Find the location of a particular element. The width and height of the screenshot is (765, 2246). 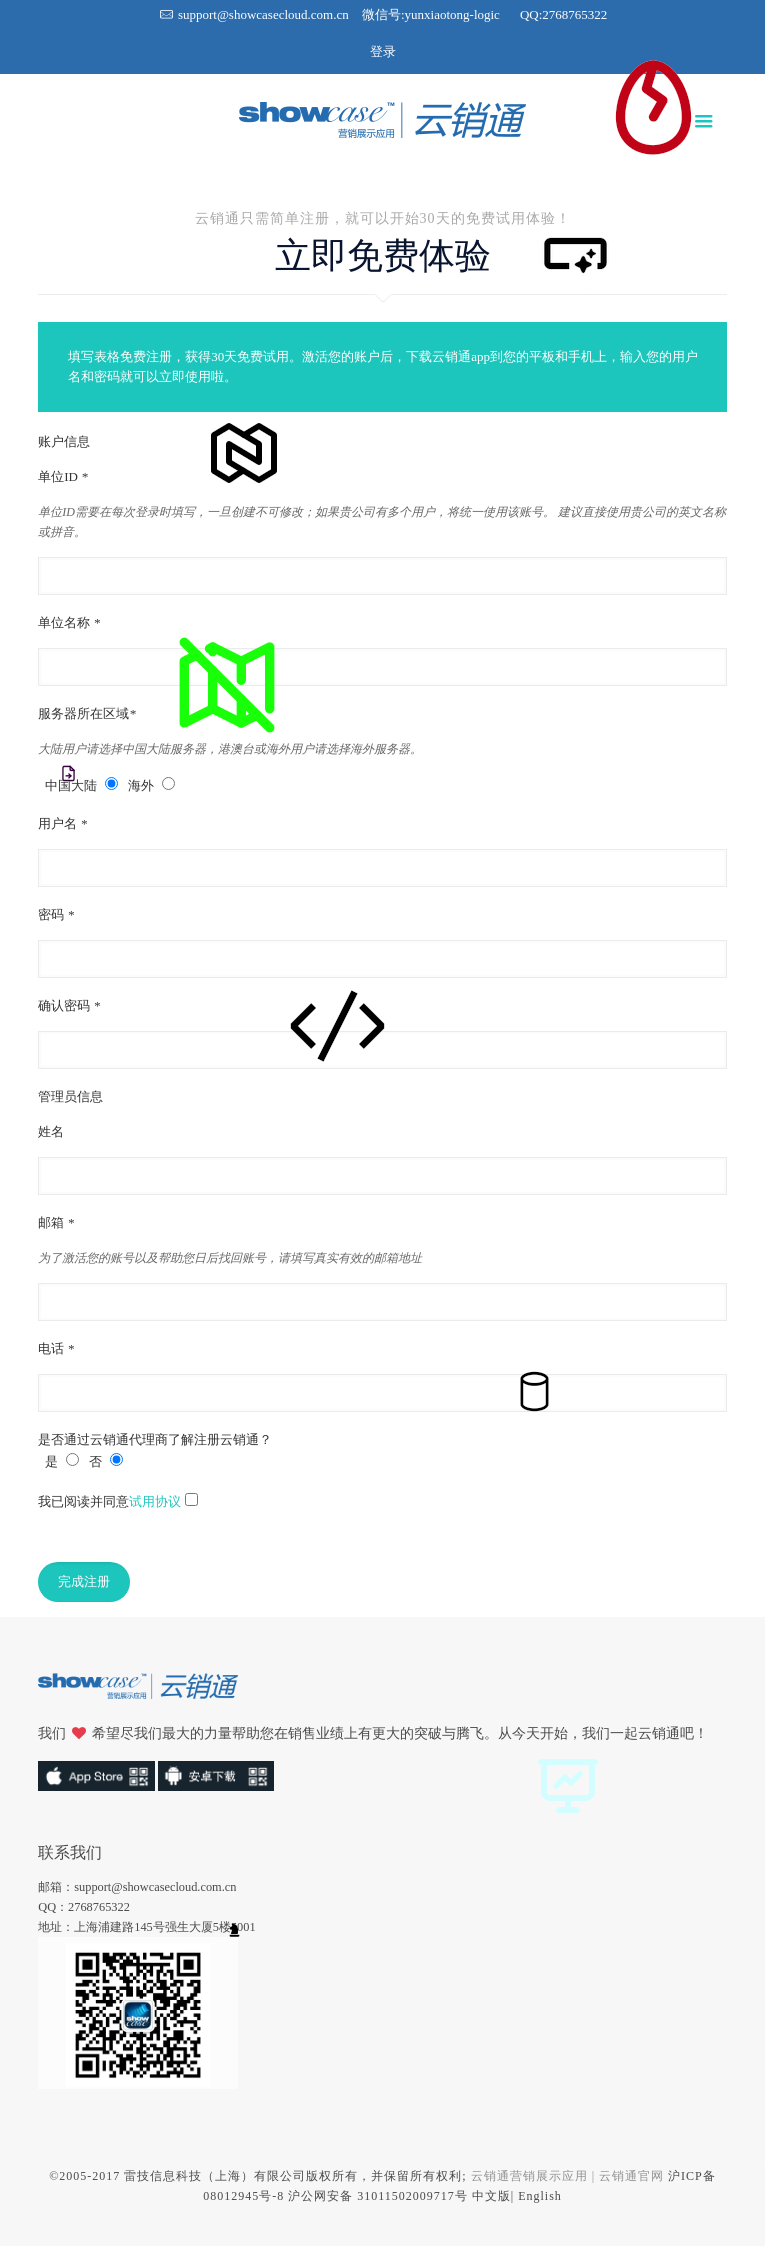

add a smart or AI-powered action button is located at coordinates (575, 253).